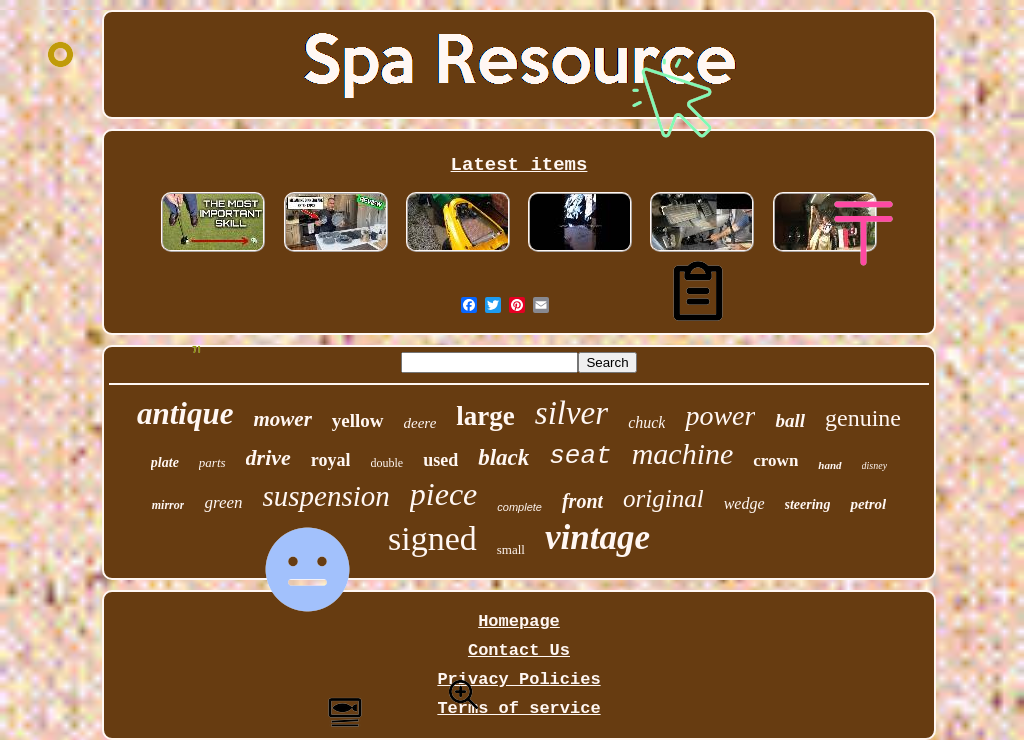 The height and width of the screenshot is (740, 1024). Describe the element at coordinates (345, 713) in the screenshot. I see `view set meal or combo options` at that location.